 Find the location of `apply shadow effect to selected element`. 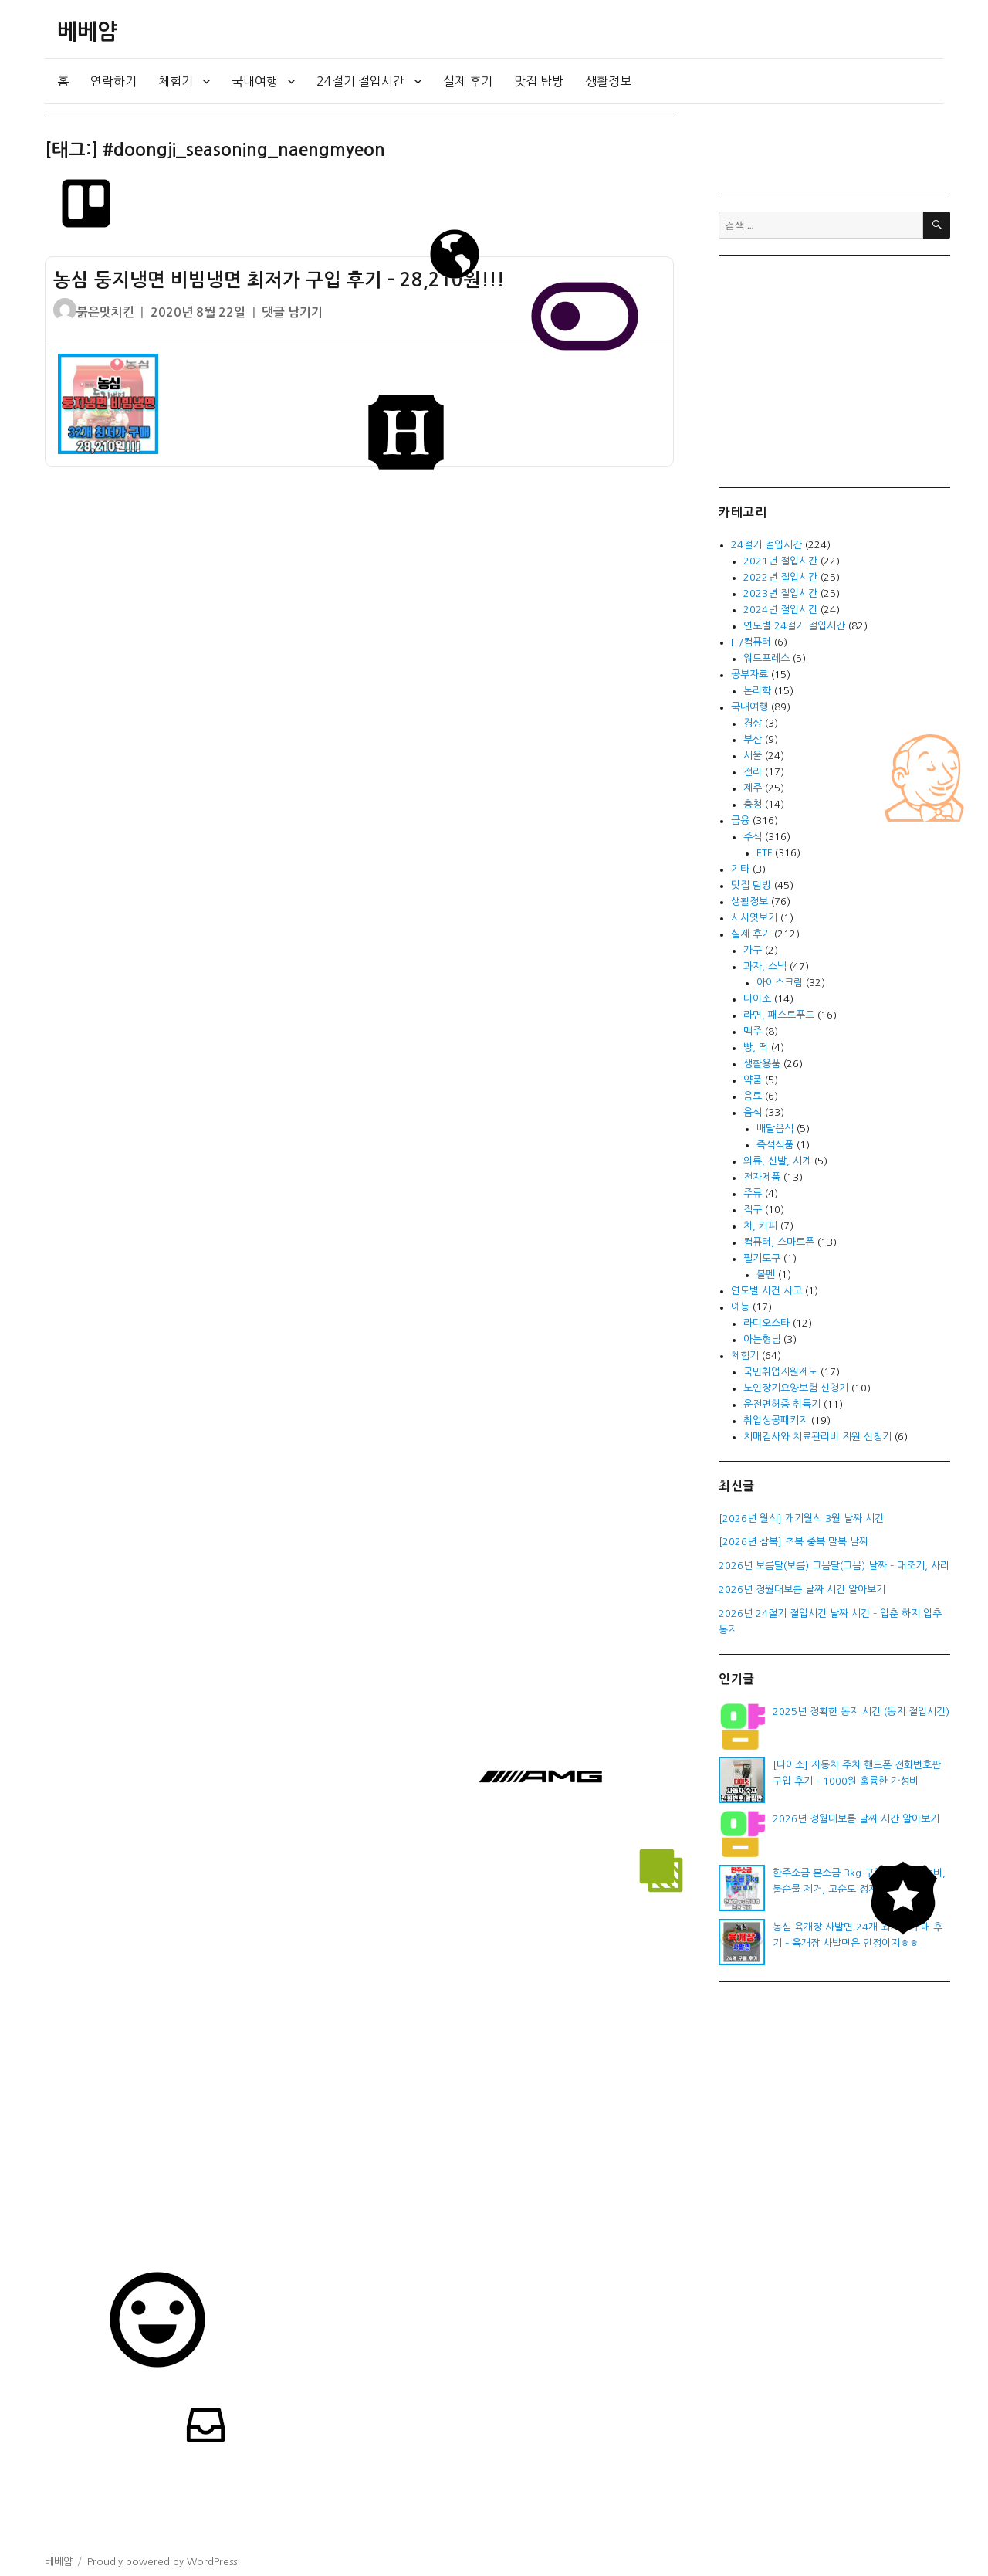

apply shadow effect to selected element is located at coordinates (661, 1870).